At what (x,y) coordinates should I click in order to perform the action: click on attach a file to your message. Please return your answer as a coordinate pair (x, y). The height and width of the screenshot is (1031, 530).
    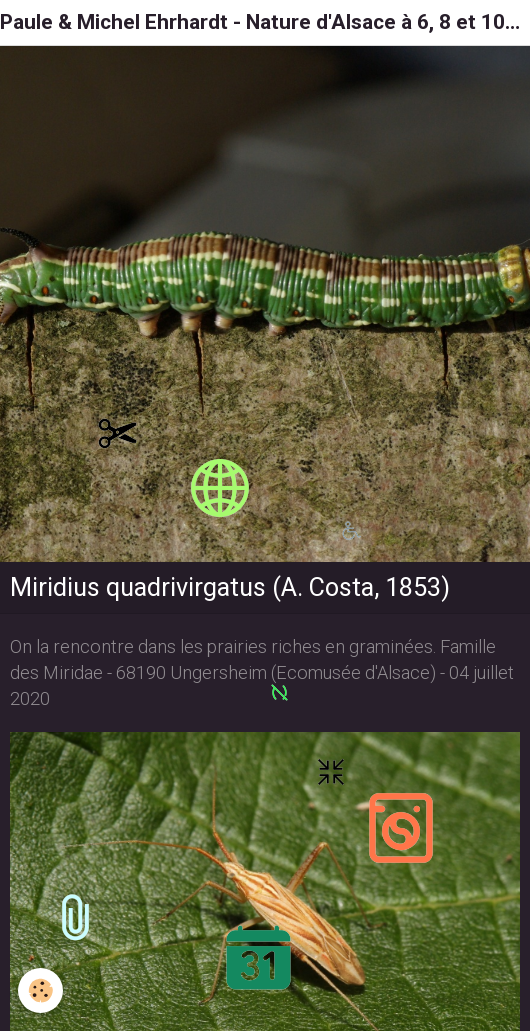
    Looking at the image, I should click on (75, 917).